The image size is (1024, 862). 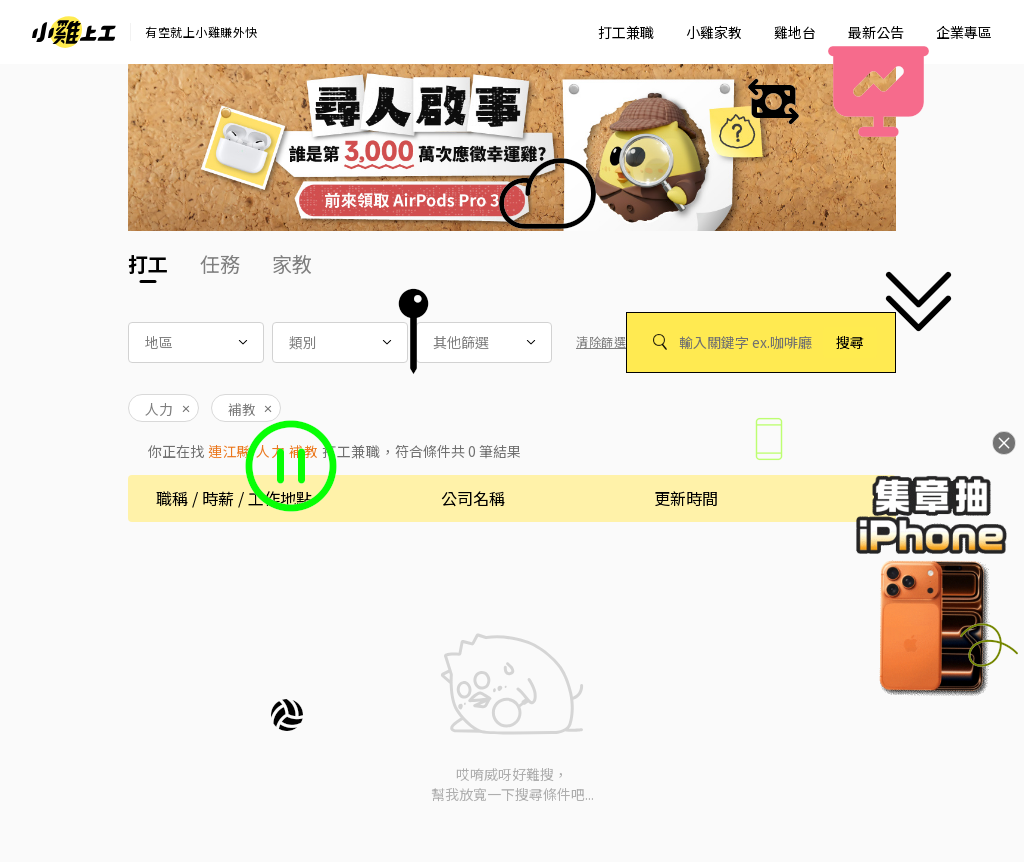 What do you see at coordinates (769, 439) in the screenshot?
I see `access mobile device settings` at bounding box center [769, 439].